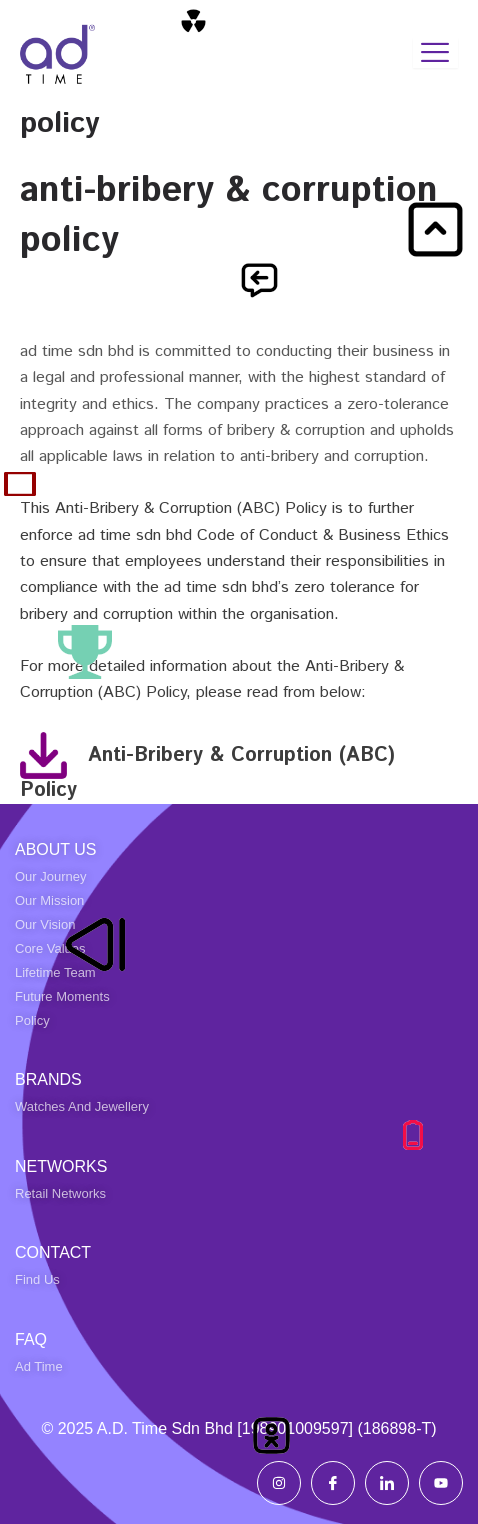  I want to click on switch to landscape mode, so click(20, 484).